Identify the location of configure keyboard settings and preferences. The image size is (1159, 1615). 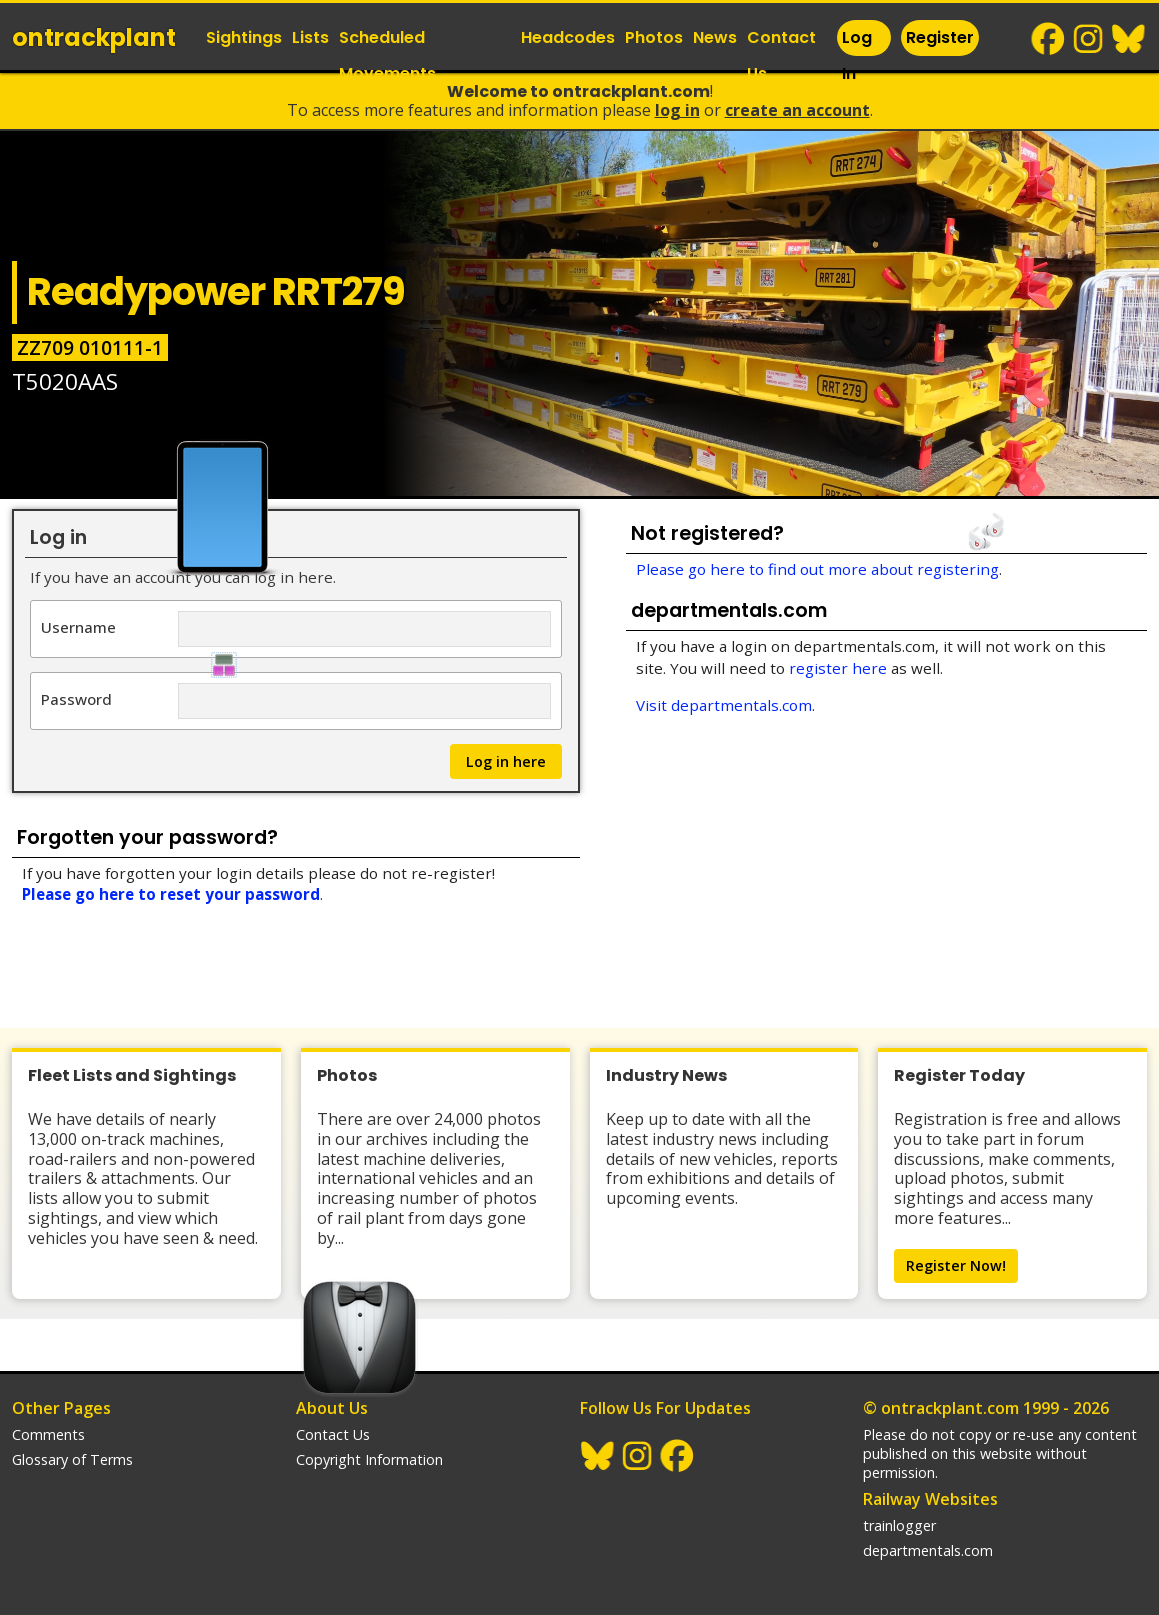
(359, 1337).